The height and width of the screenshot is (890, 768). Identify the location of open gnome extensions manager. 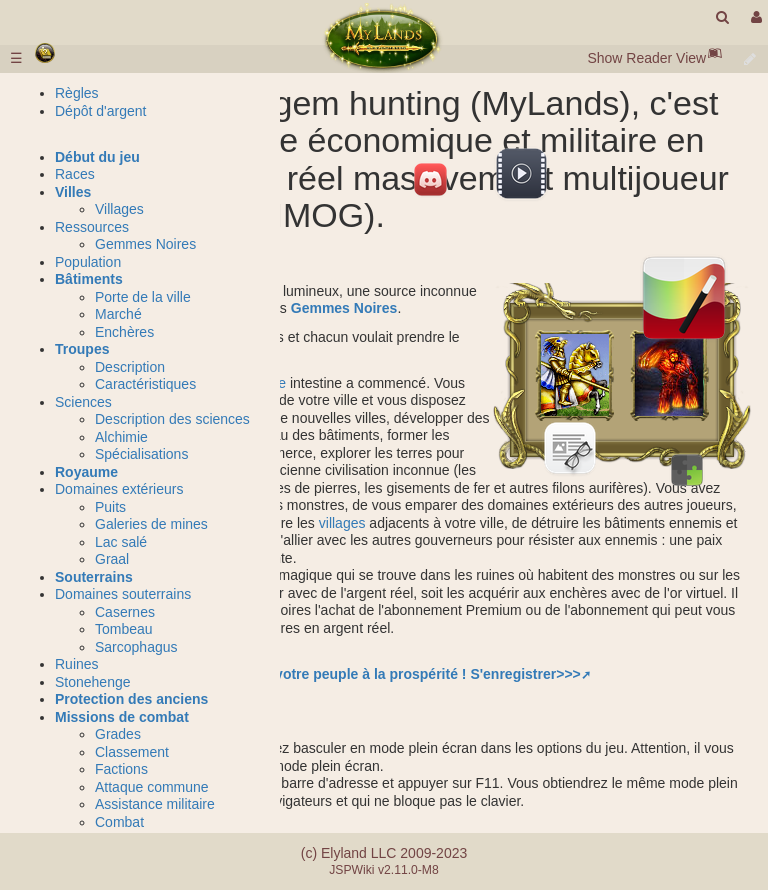
(687, 470).